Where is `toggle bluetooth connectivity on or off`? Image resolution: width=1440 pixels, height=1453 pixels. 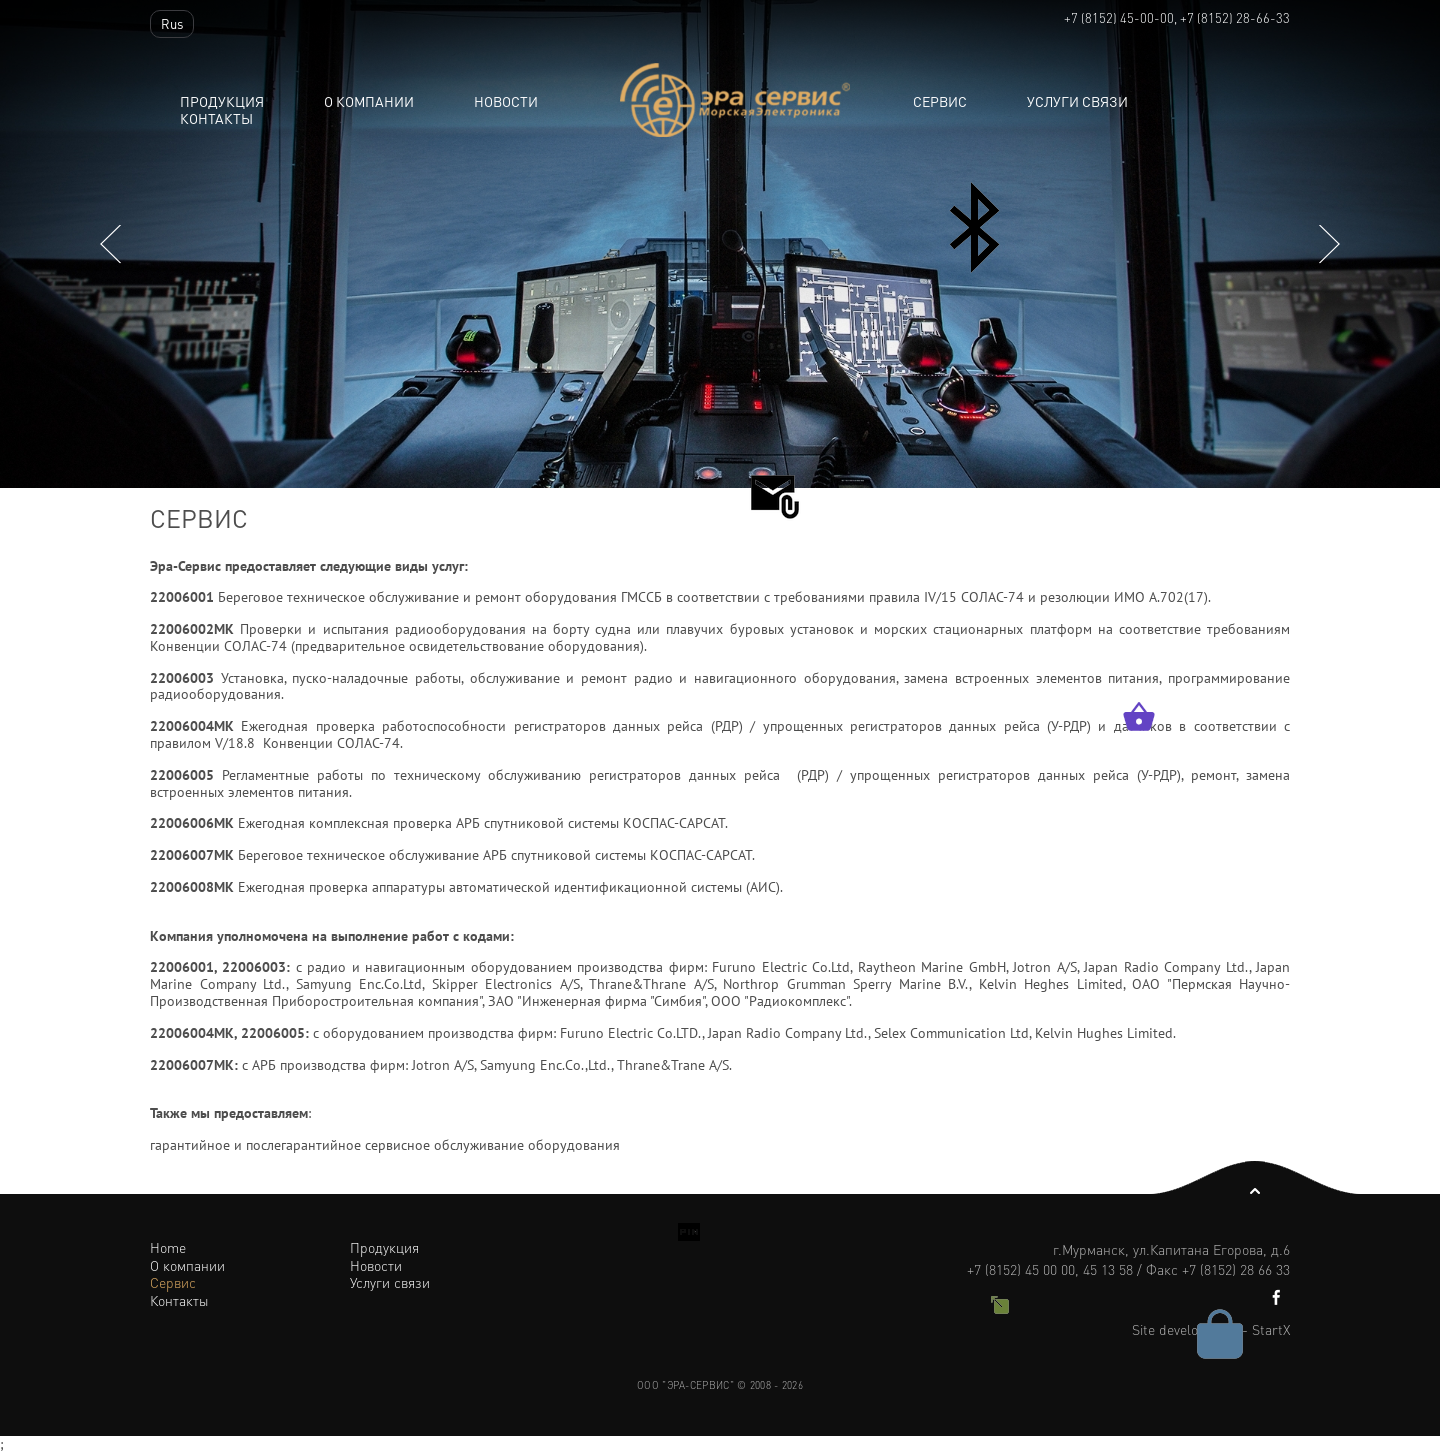 toggle bluetooth connectivity on or off is located at coordinates (974, 227).